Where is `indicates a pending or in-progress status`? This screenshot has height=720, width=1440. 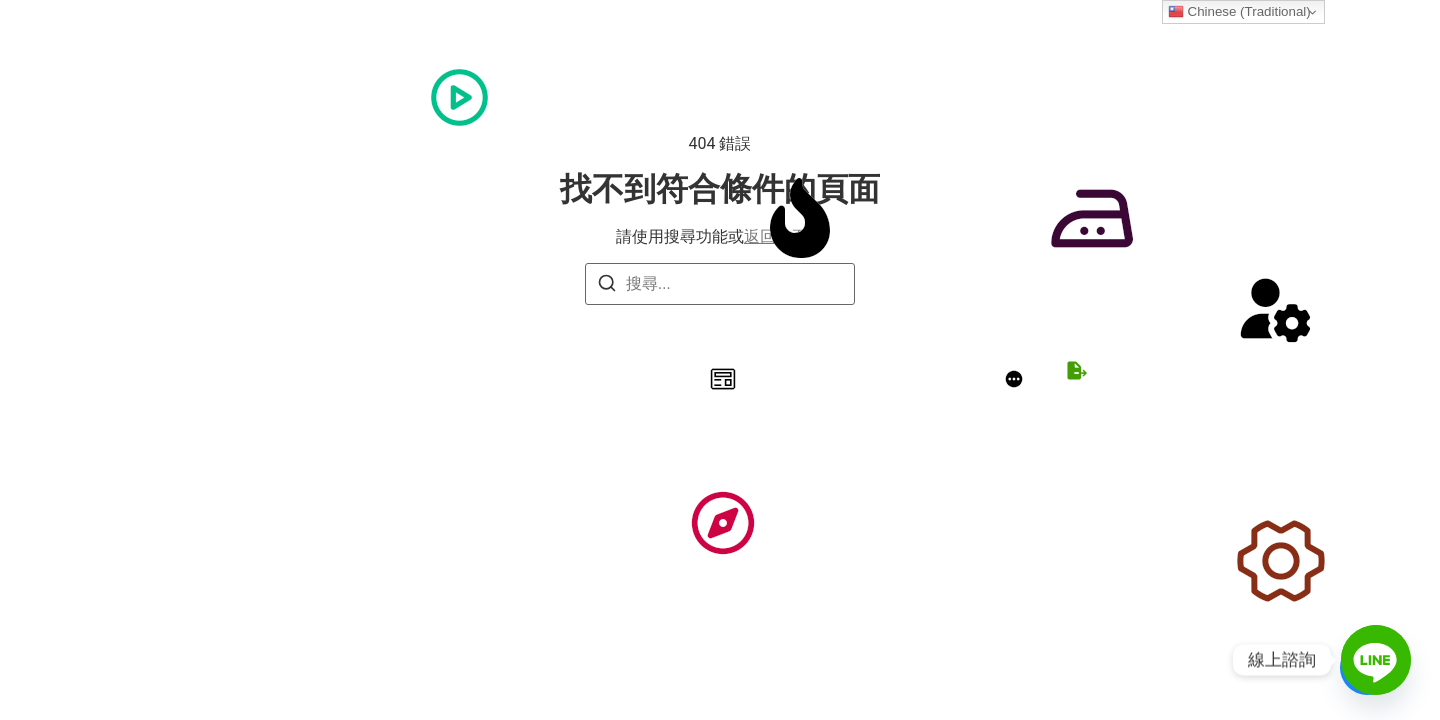 indicates a pending or in-progress status is located at coordinates (1014, 379).